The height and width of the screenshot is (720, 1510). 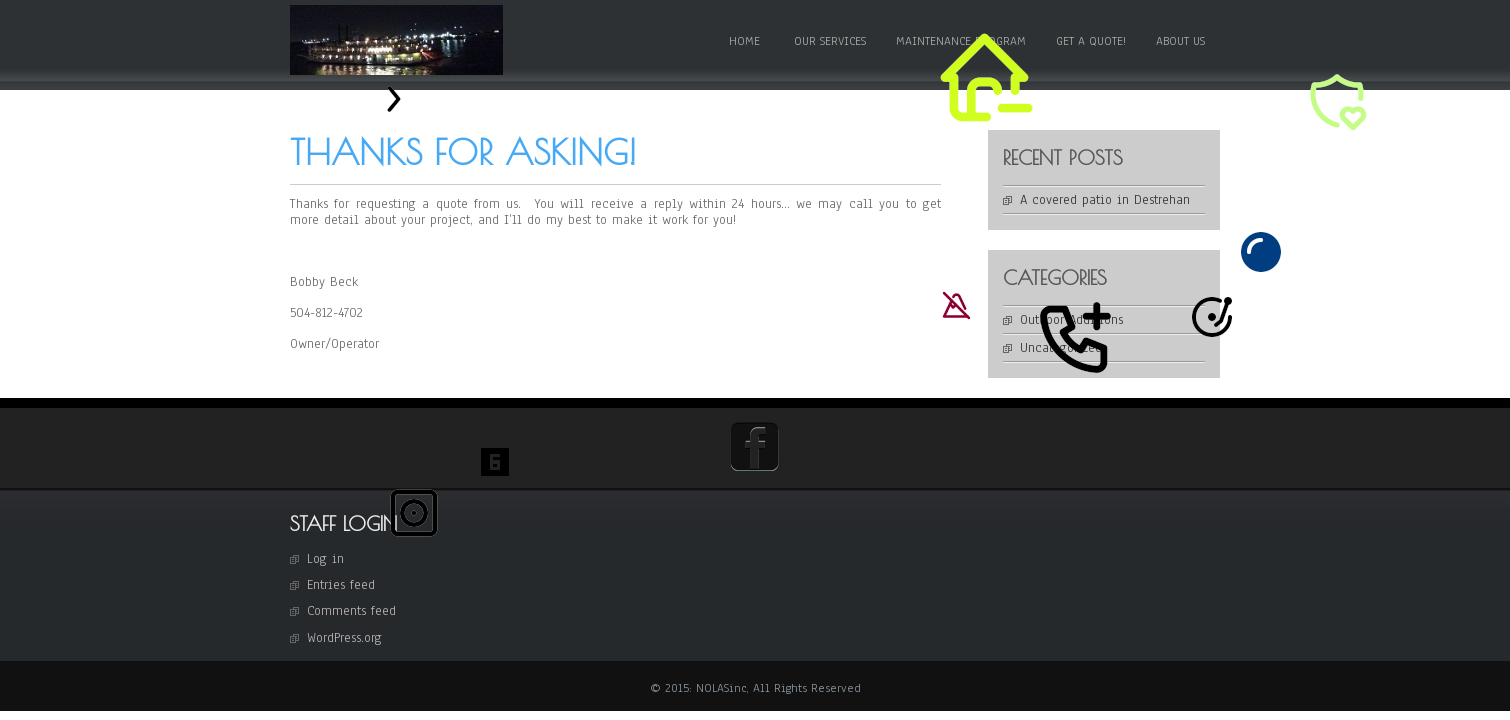 What do you see at coordinates (1337, 101) in the screenshot?
I see `enable health data protection` at bounding box center [1337, 101].